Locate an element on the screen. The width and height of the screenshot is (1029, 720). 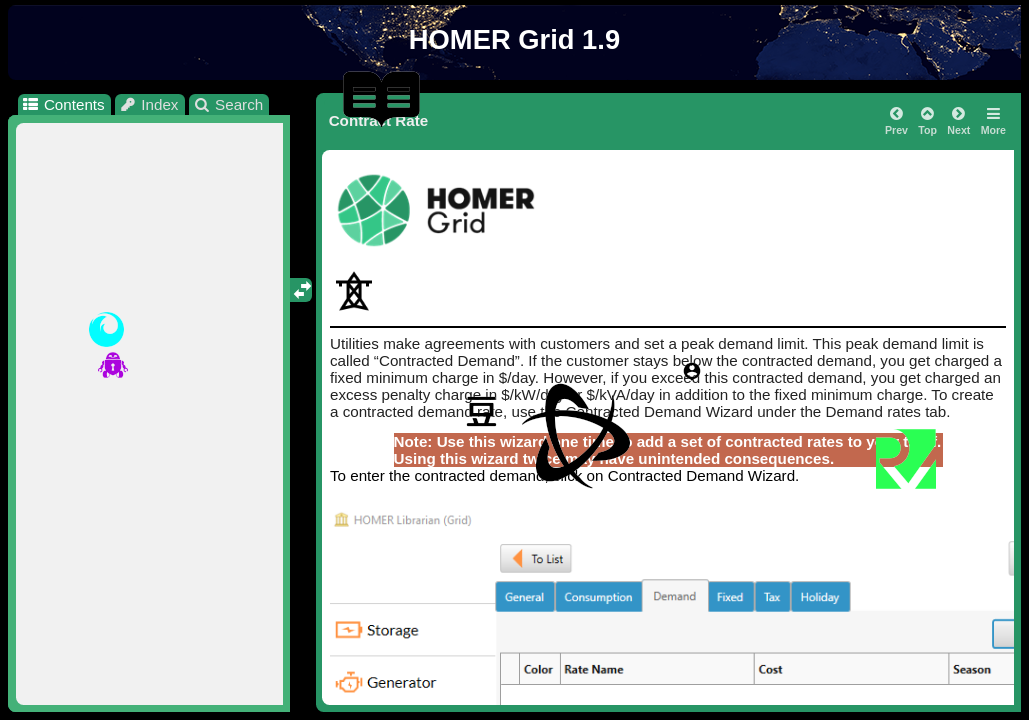
indicates RISC-V architecture compatibility is located at coordinates (906, 459).